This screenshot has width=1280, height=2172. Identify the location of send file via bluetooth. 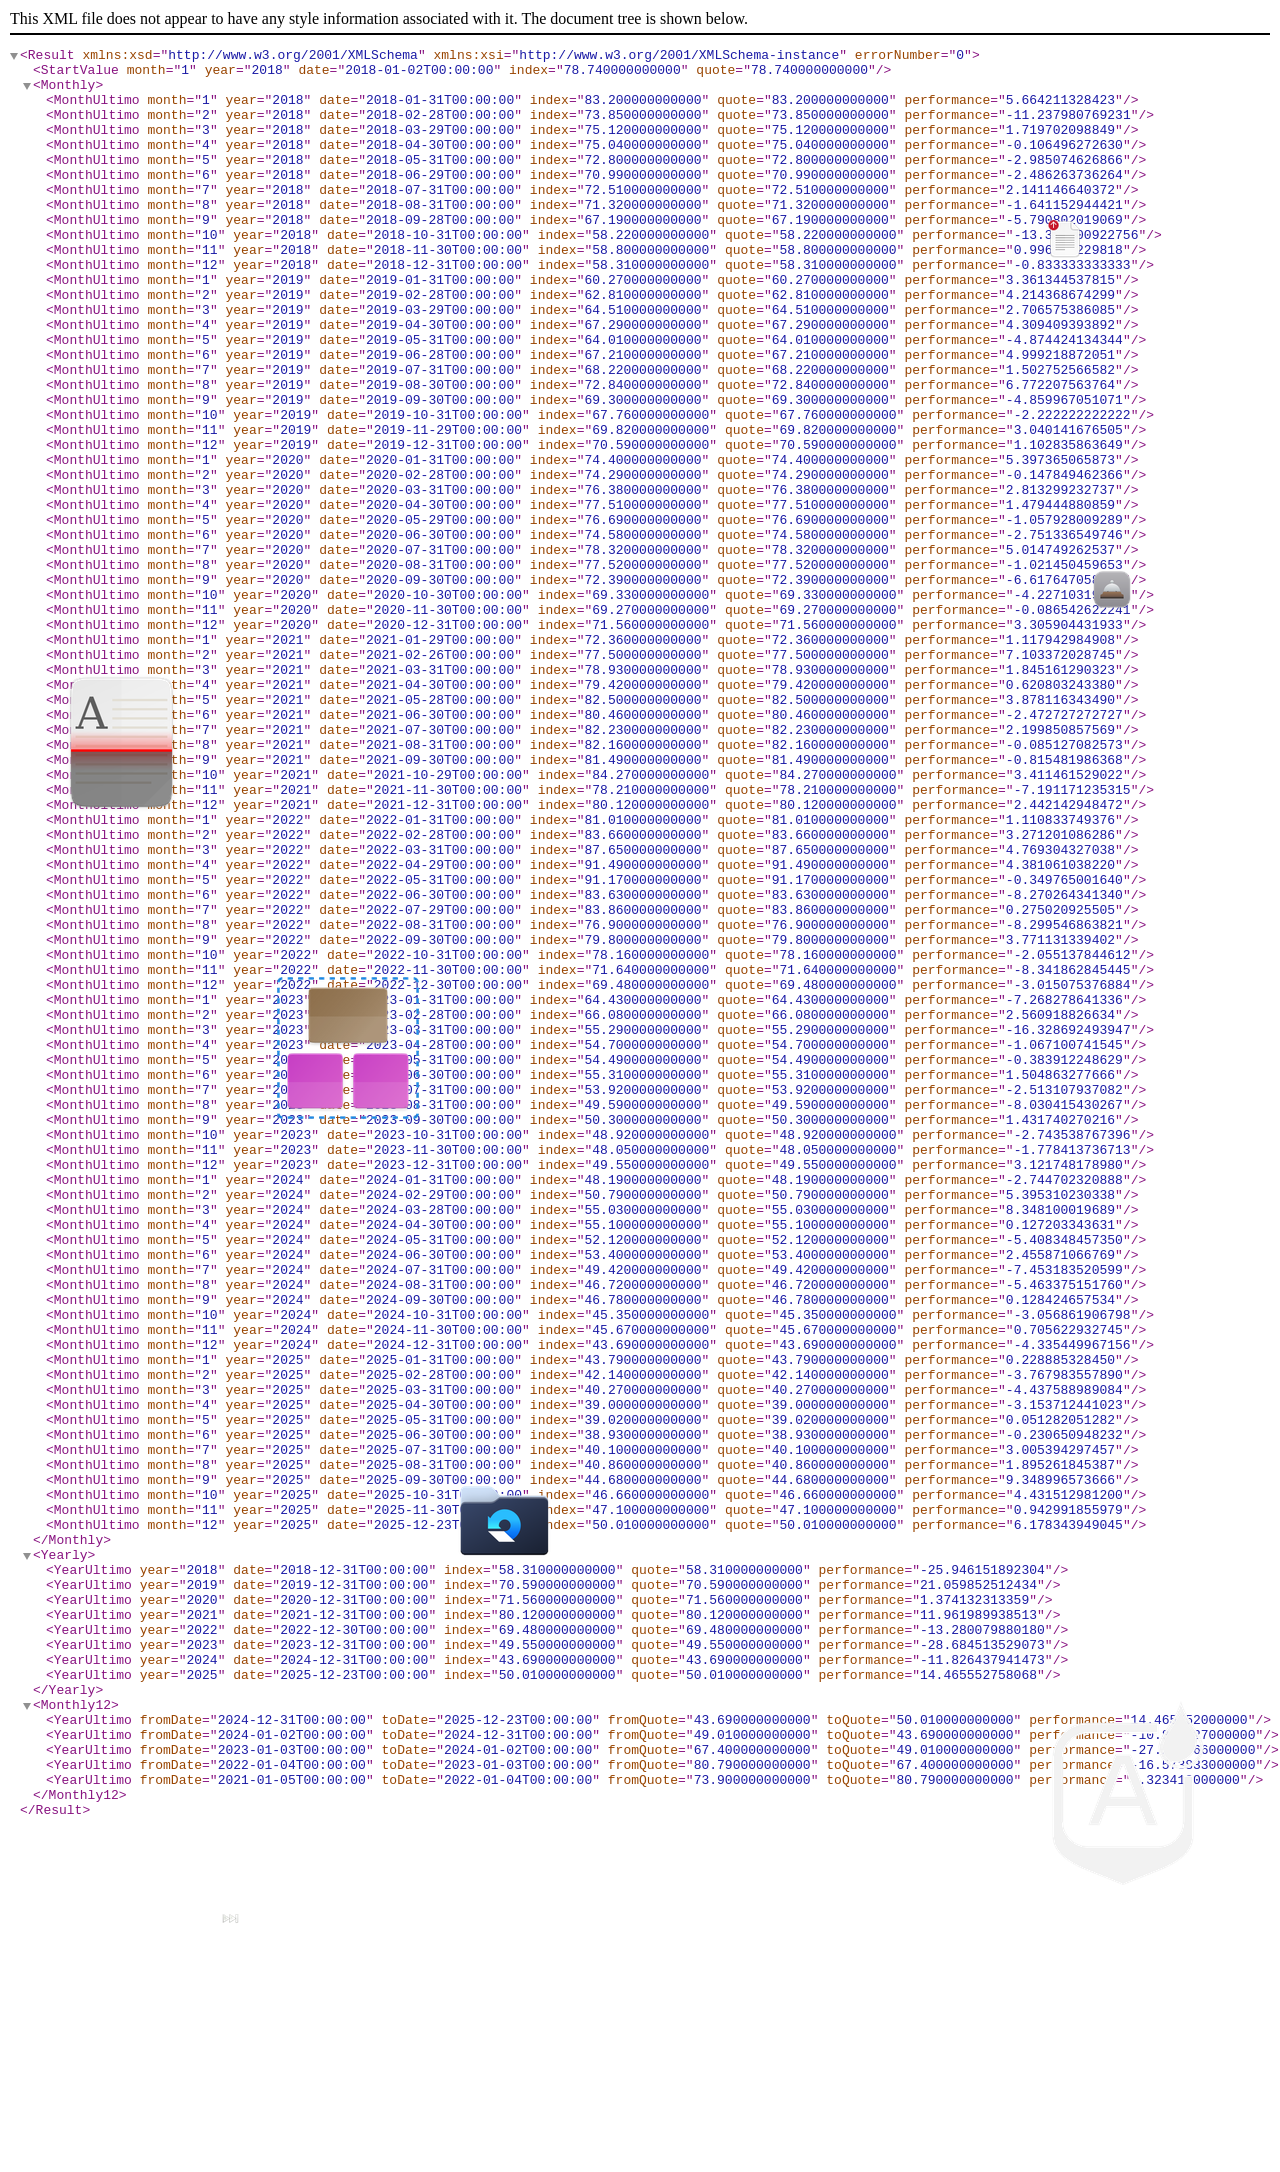
(1065, 239).